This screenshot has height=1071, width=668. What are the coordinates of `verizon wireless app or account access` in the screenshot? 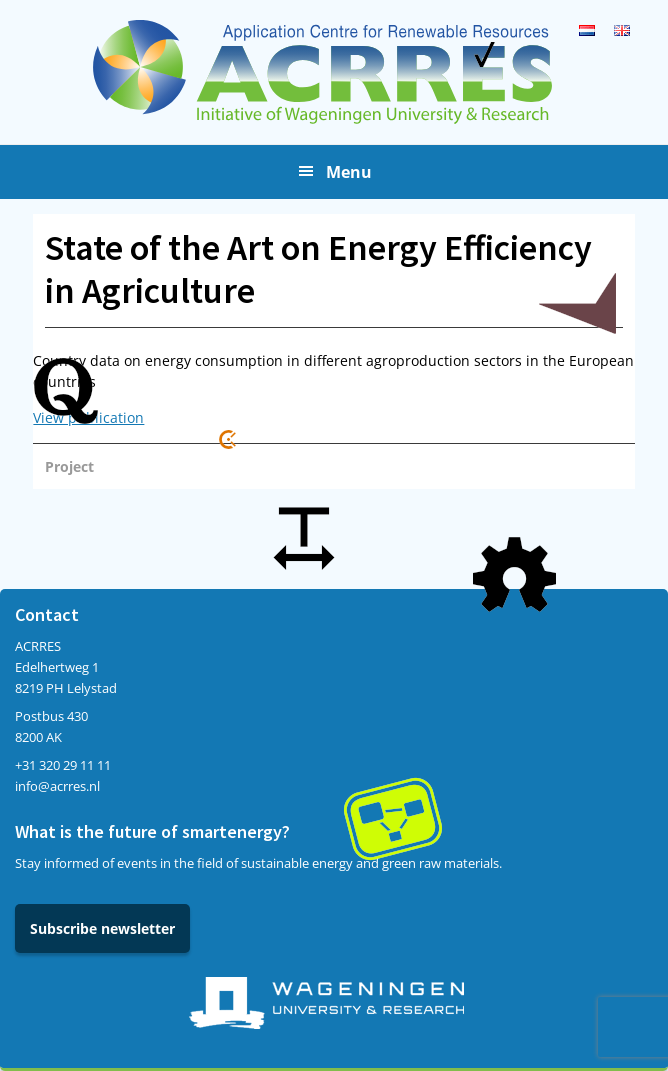 It's located at (484, 54).